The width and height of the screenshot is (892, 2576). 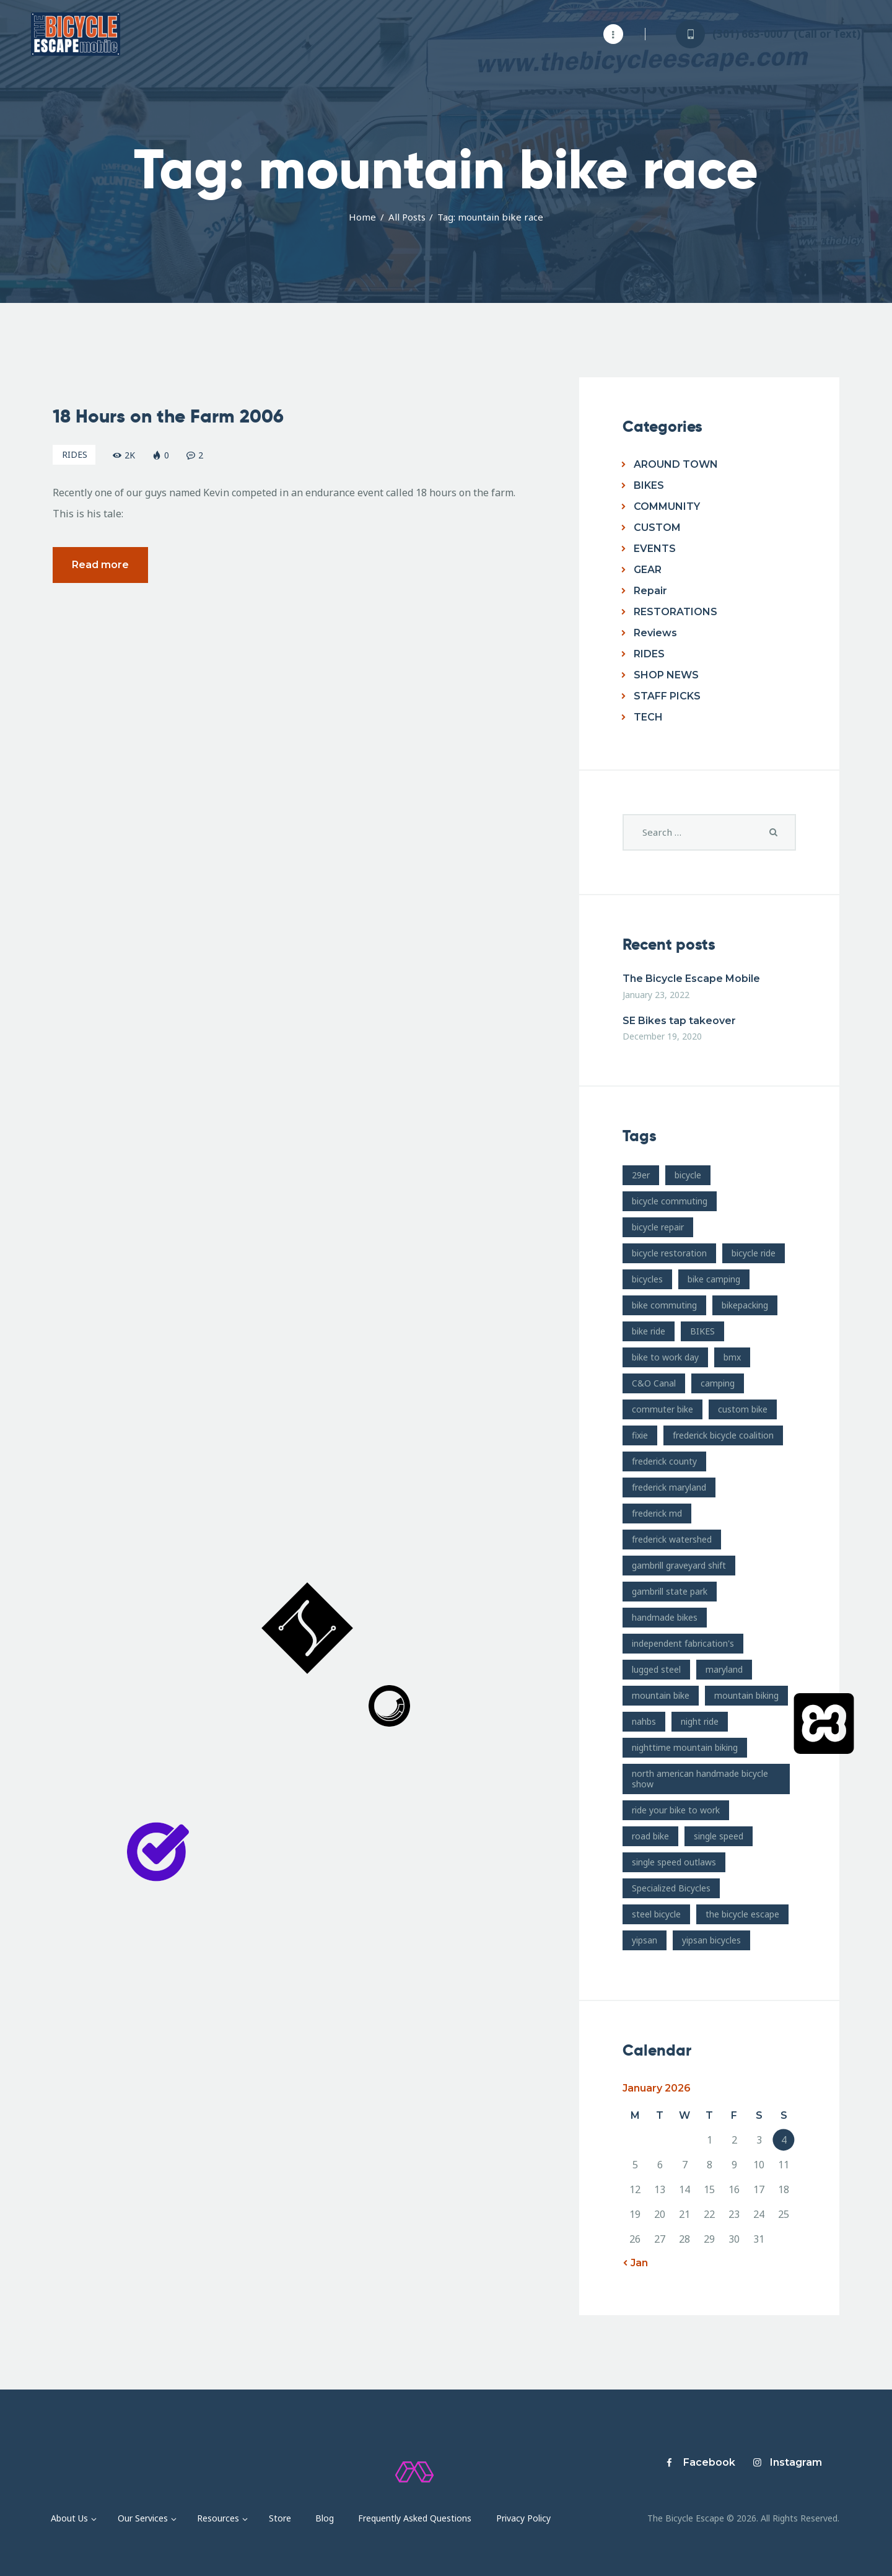 I want to click on Modal cloud platform logo, so click(x=414, y=2472).